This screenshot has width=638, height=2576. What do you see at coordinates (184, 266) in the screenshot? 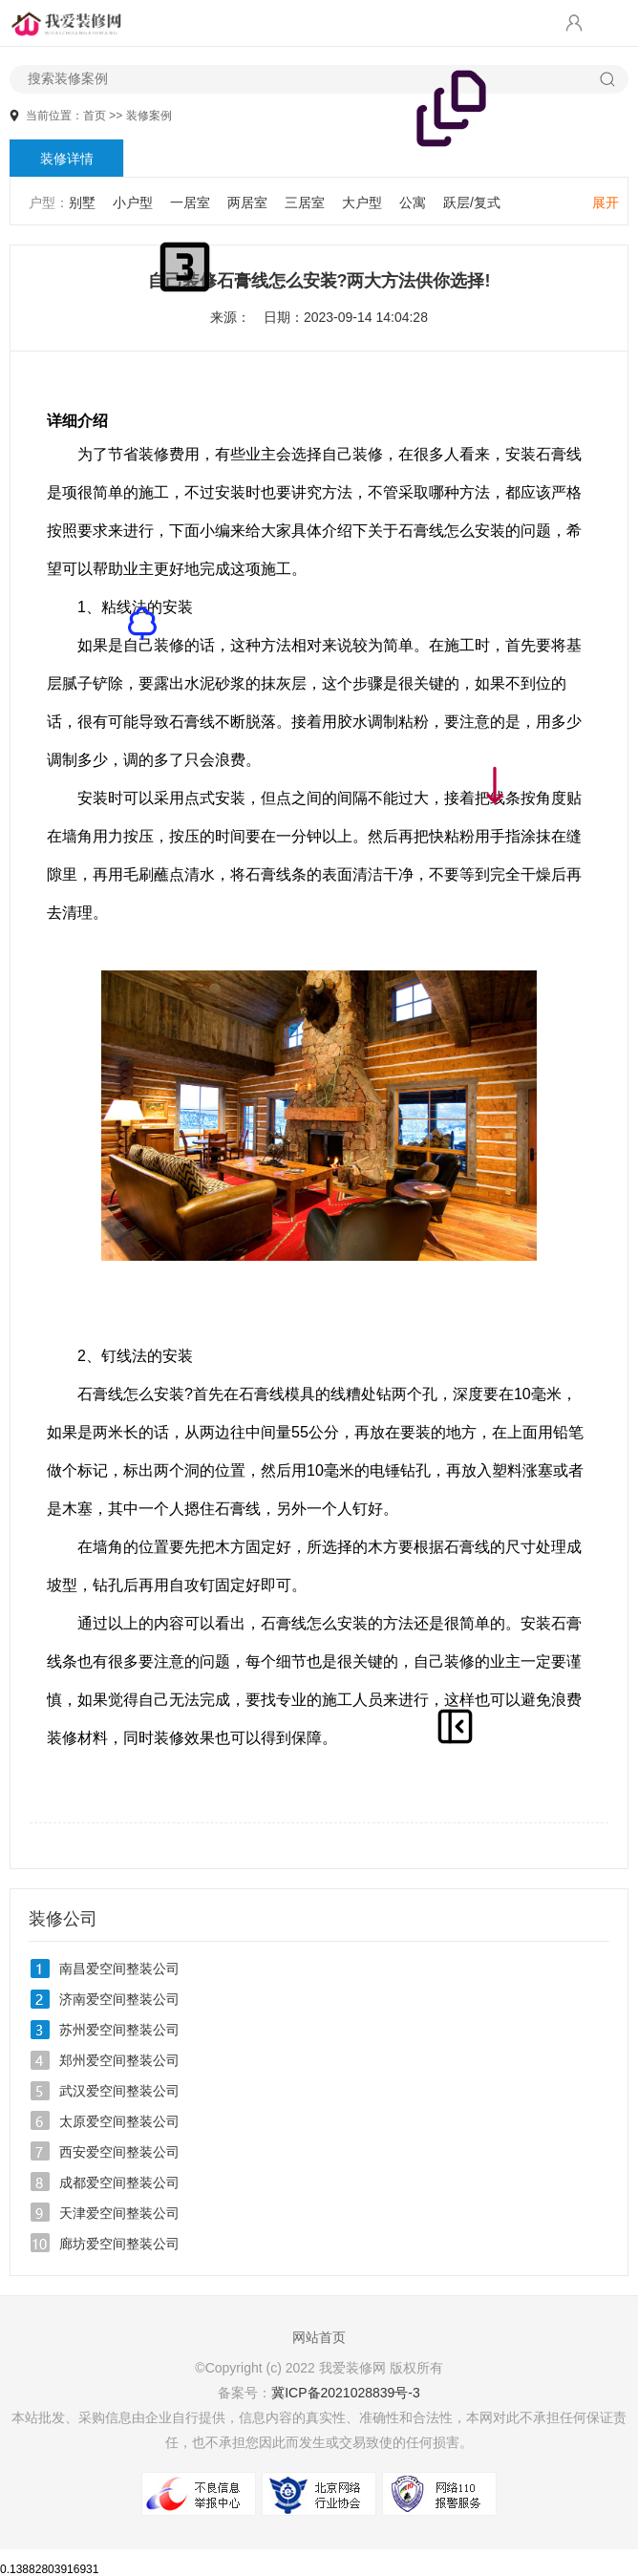
I see `select option 3 in a numbered list` at bounding box center [184, 266].